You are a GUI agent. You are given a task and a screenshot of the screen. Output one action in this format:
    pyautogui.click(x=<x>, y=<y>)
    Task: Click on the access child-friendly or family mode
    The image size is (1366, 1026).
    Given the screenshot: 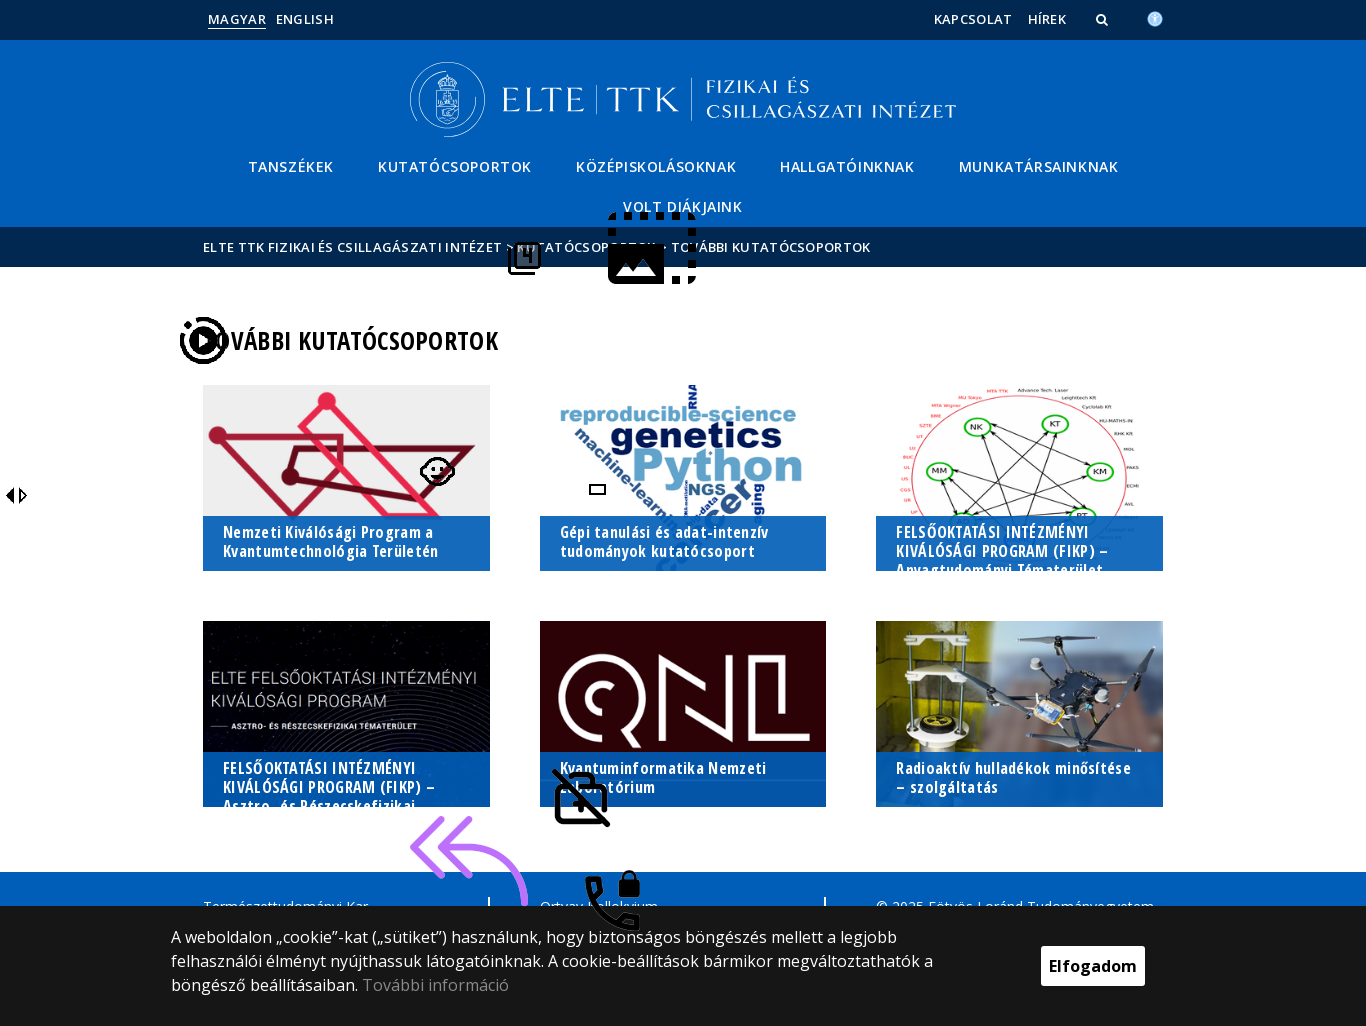 What is the action you would take?
    pyautogui.click(x=437, y=471)
    